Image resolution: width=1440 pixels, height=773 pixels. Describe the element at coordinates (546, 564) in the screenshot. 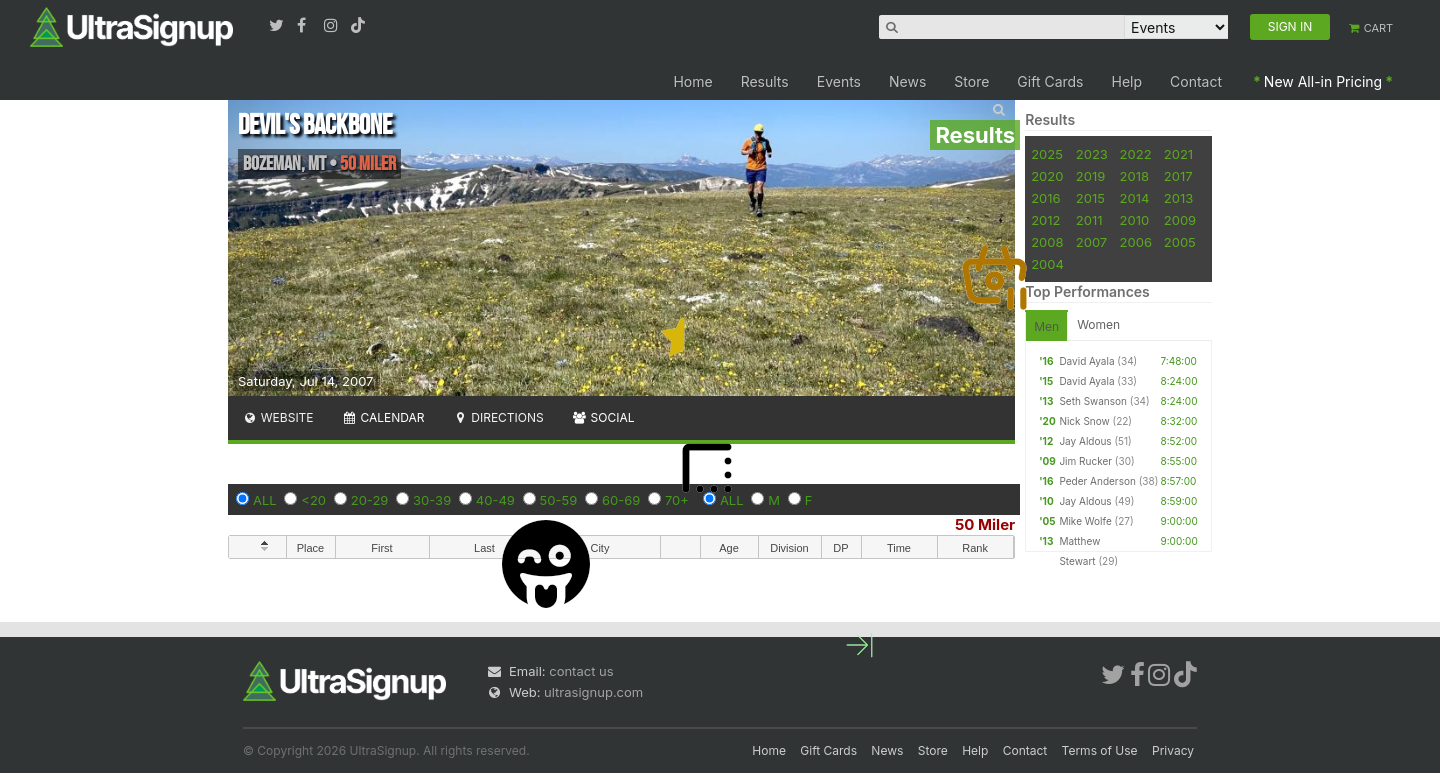

I see `react with a playful or silly expression` at that location.